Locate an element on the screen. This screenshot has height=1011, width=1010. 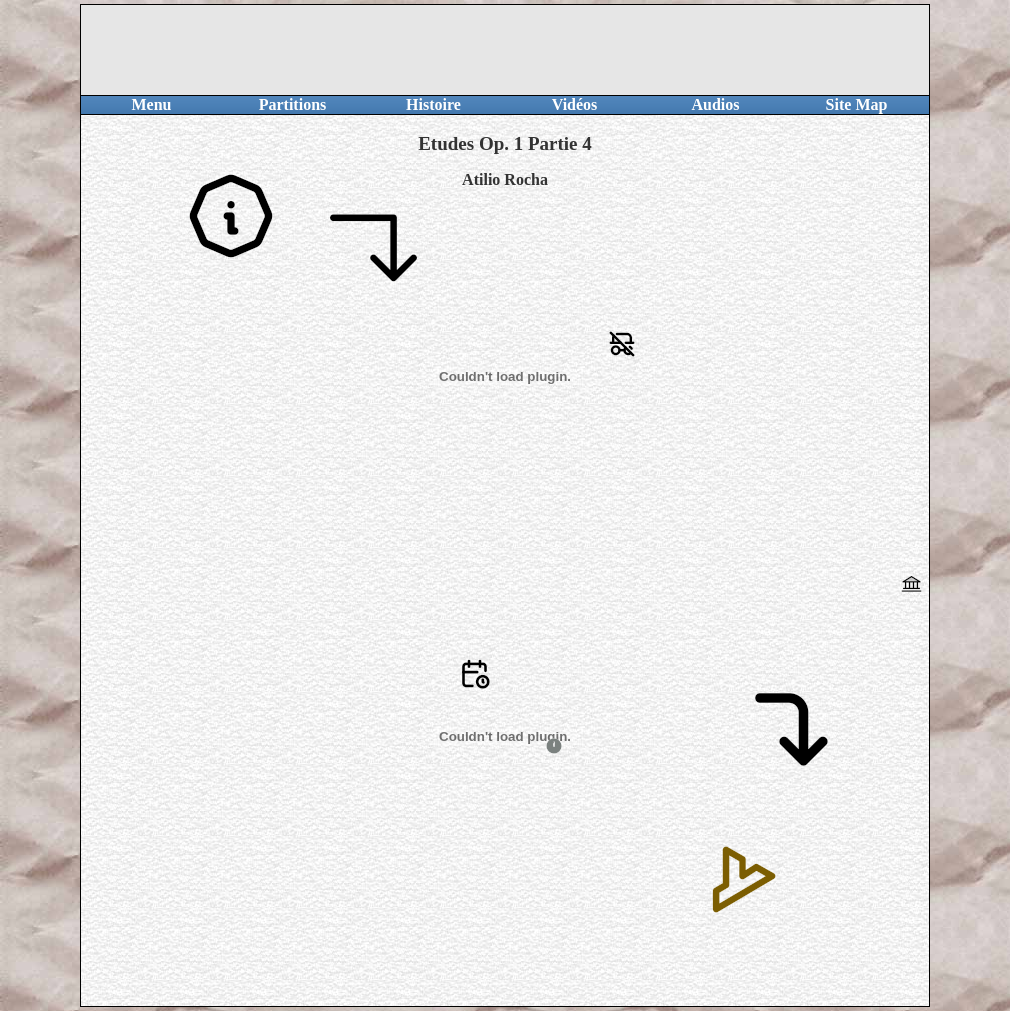
disable incognito or private browsing mode is located at coordinates (622, 344).